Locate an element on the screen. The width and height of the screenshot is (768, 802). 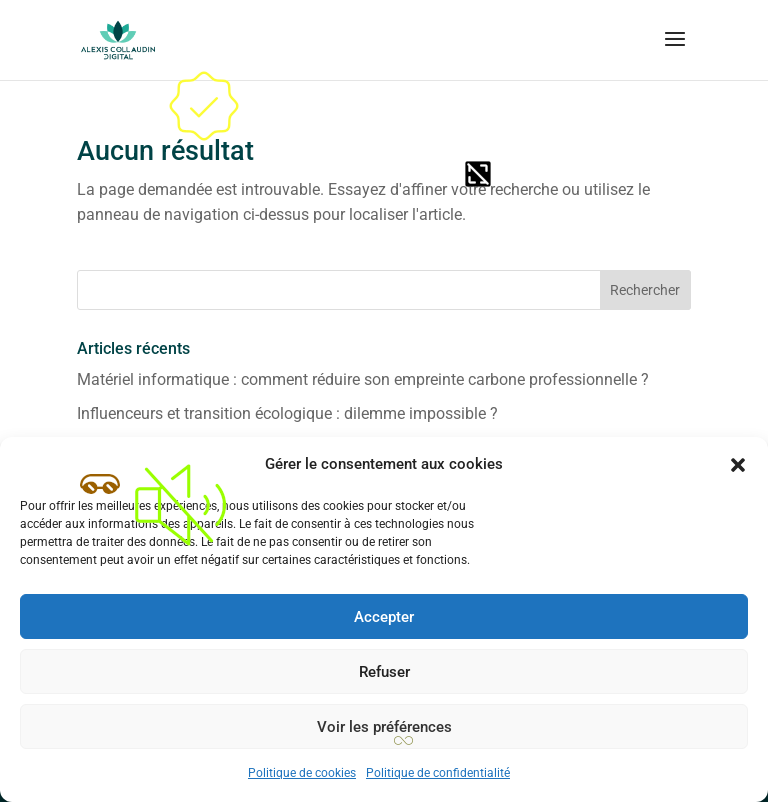
access virtual reality or immersive mode is located at coordinates (100, 484).